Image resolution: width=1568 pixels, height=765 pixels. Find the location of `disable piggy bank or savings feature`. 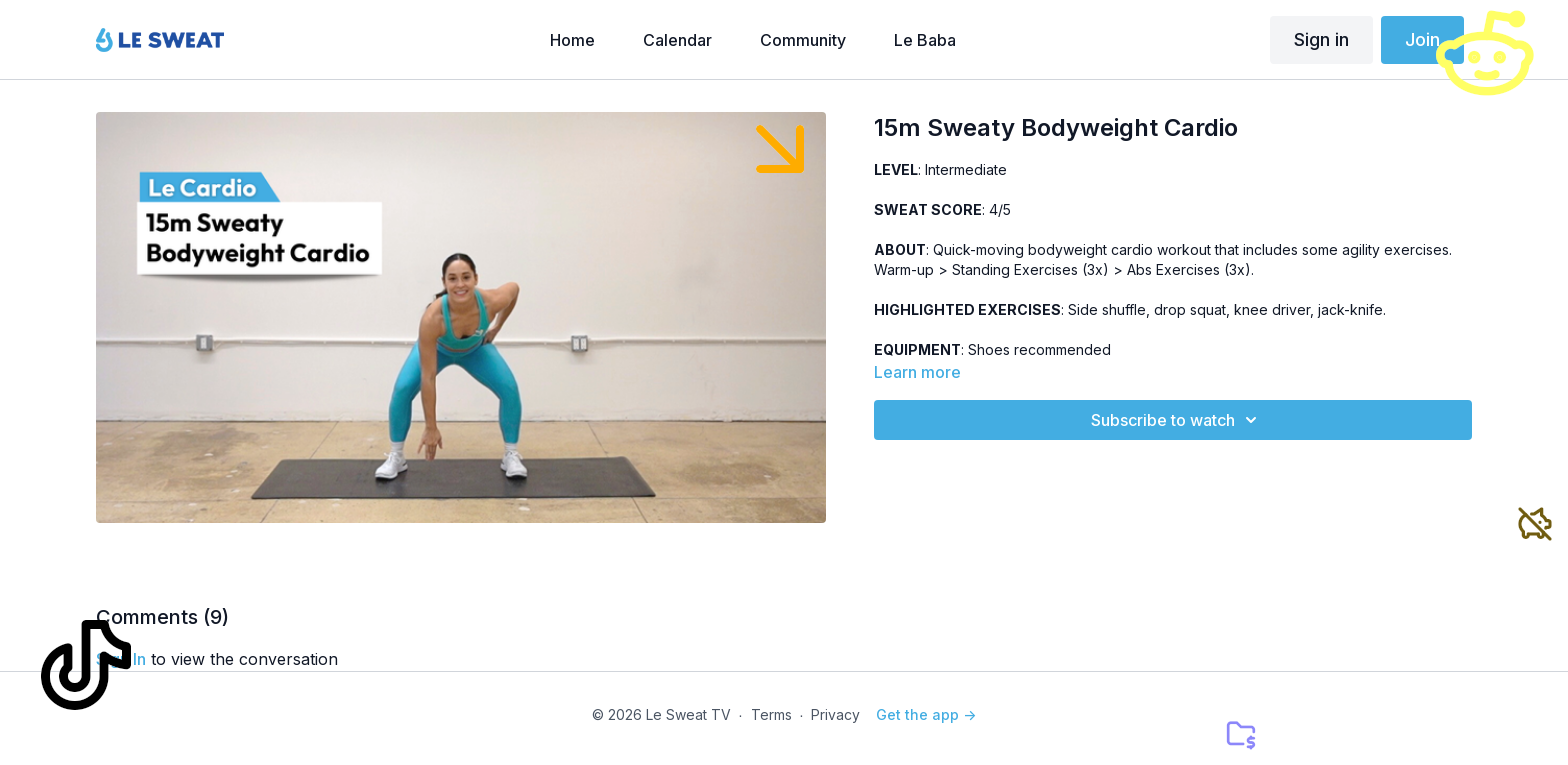

disable piggy bank or savings feature is located at coordinates (1535, 524).